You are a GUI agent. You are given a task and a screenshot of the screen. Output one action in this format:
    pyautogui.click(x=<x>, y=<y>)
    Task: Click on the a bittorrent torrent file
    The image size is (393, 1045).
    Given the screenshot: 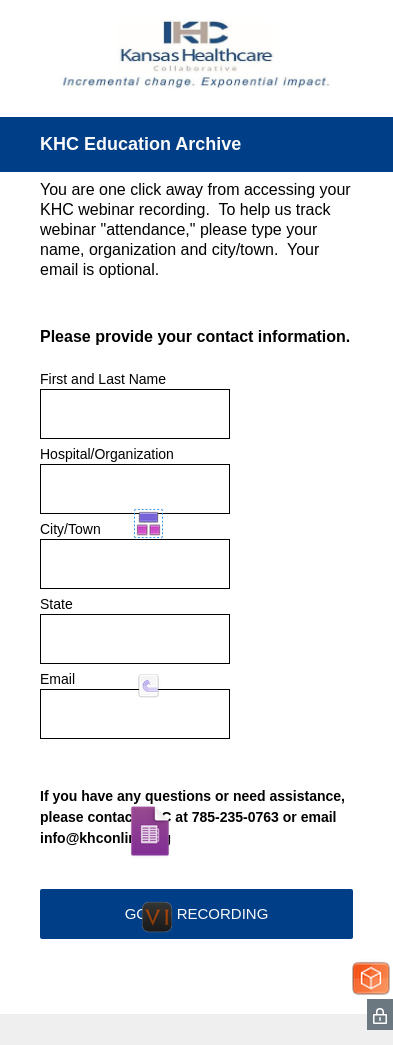 What is the action you would take?
    pyautogui.click(x=148, y=685)
    